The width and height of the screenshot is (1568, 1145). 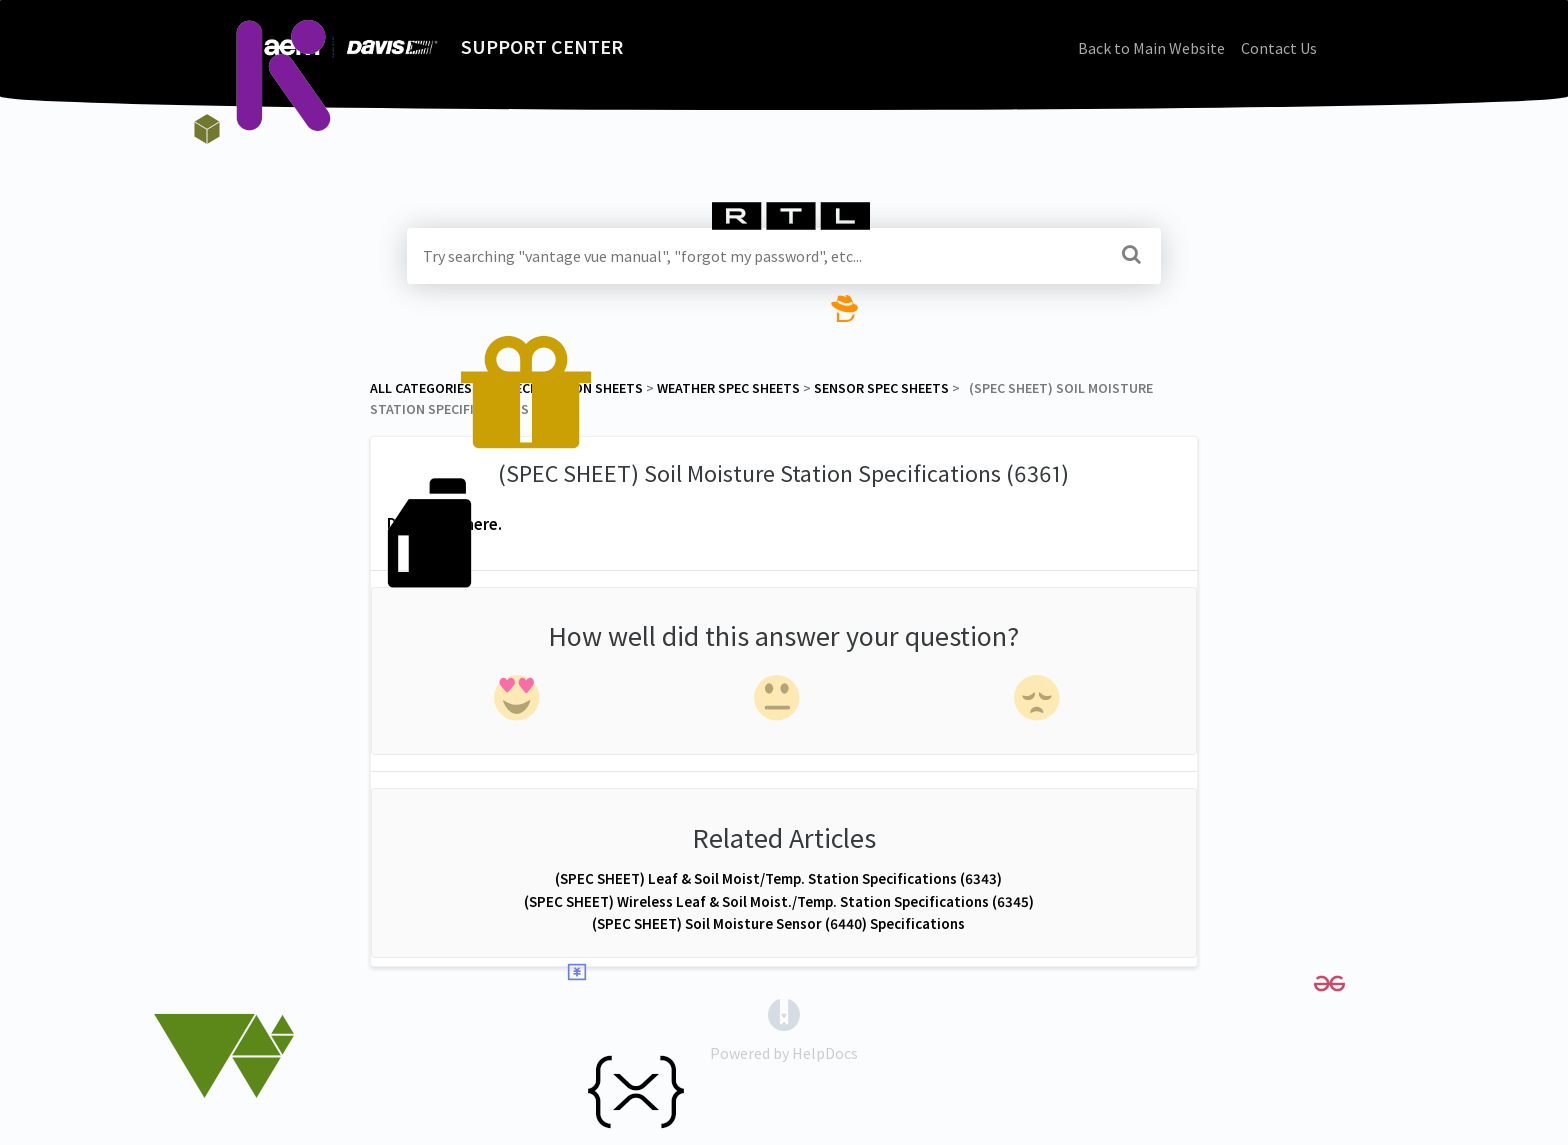 I want to click on find nearby gas stations, so click(x=429, y=535).